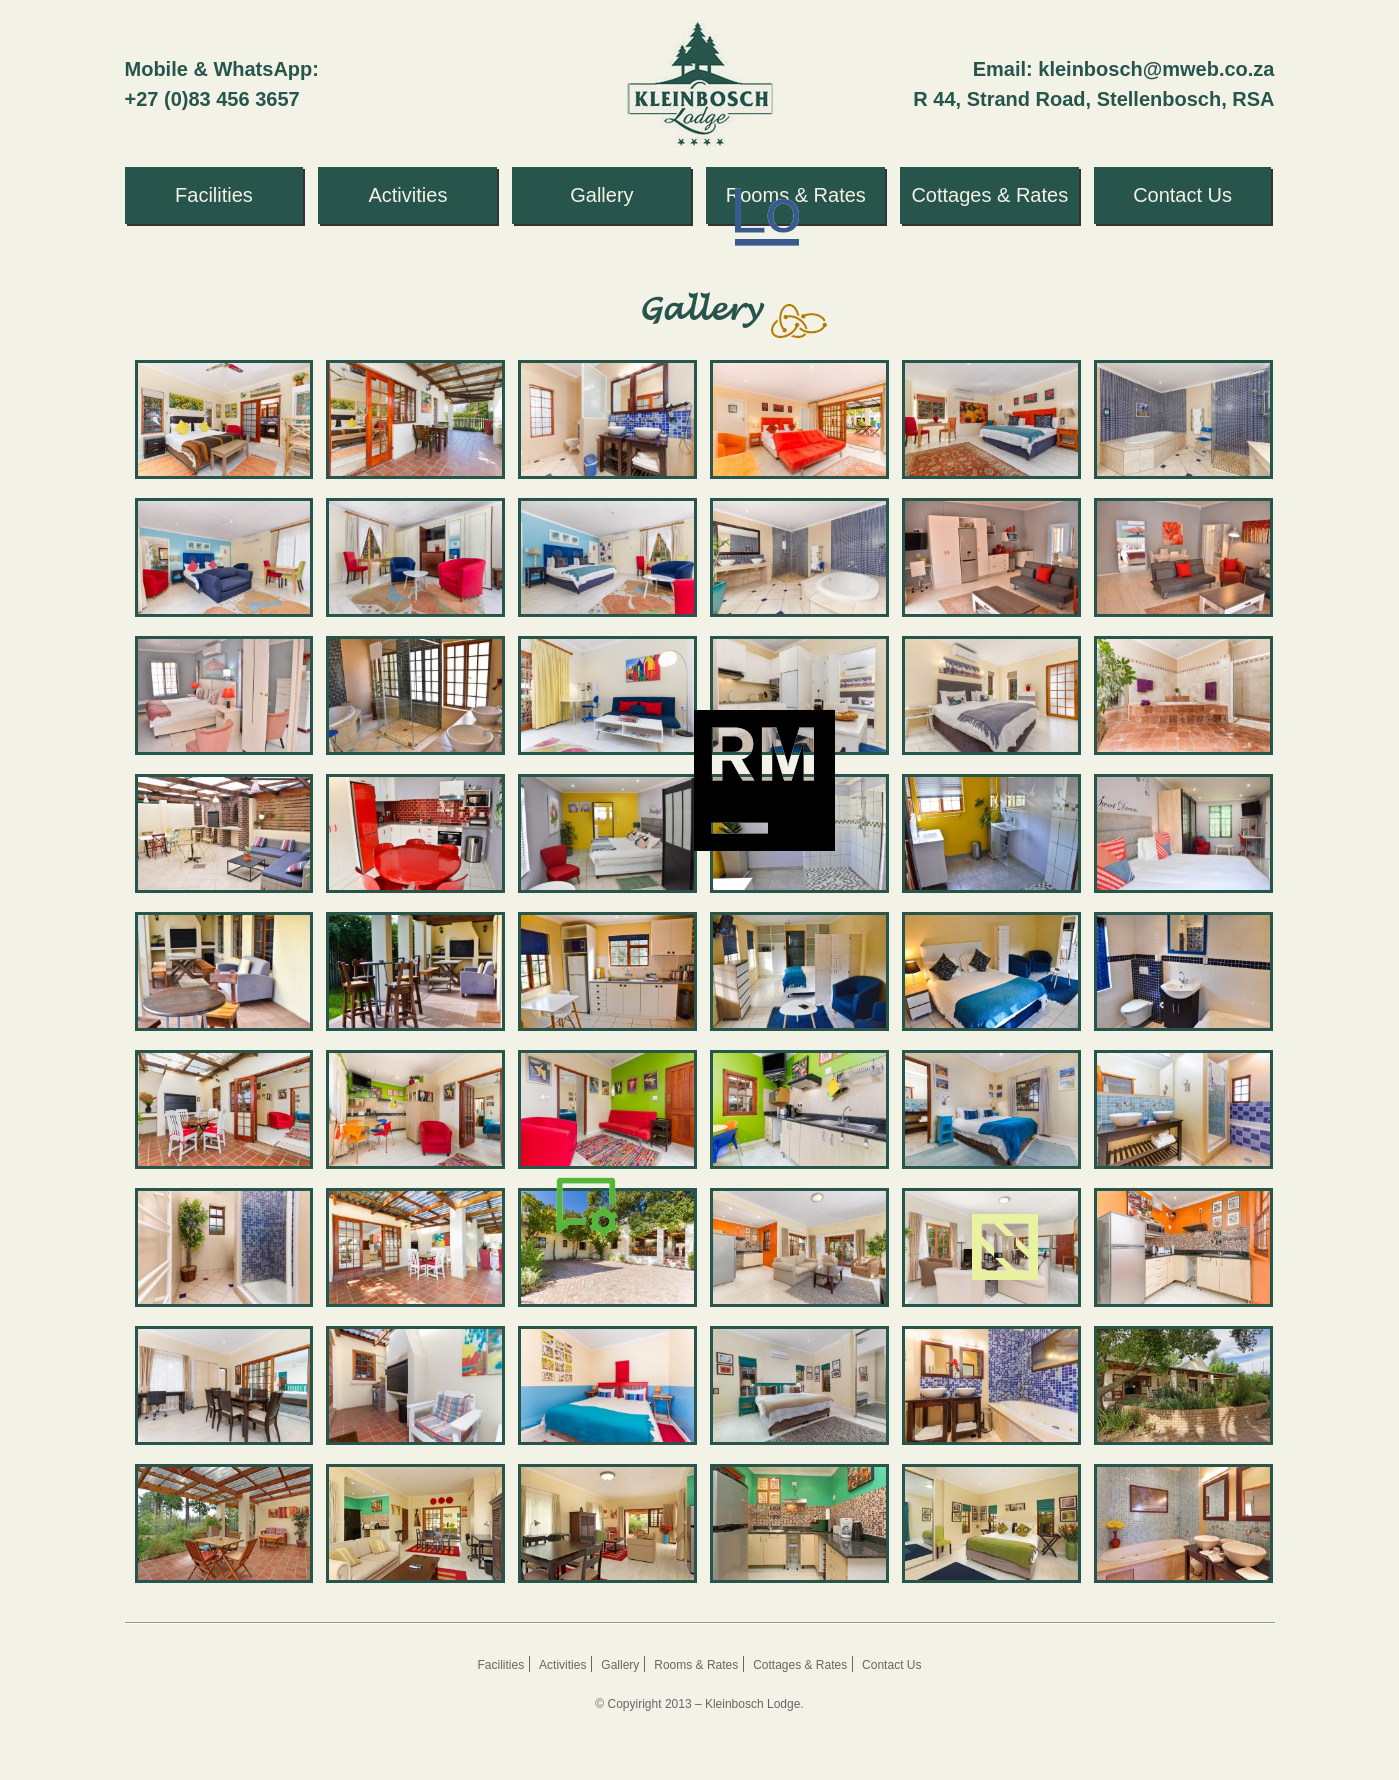 Image resolution: width=1399 pixels, height=1780 pixels. I want to click on open chat settings, so click(586, 1204).